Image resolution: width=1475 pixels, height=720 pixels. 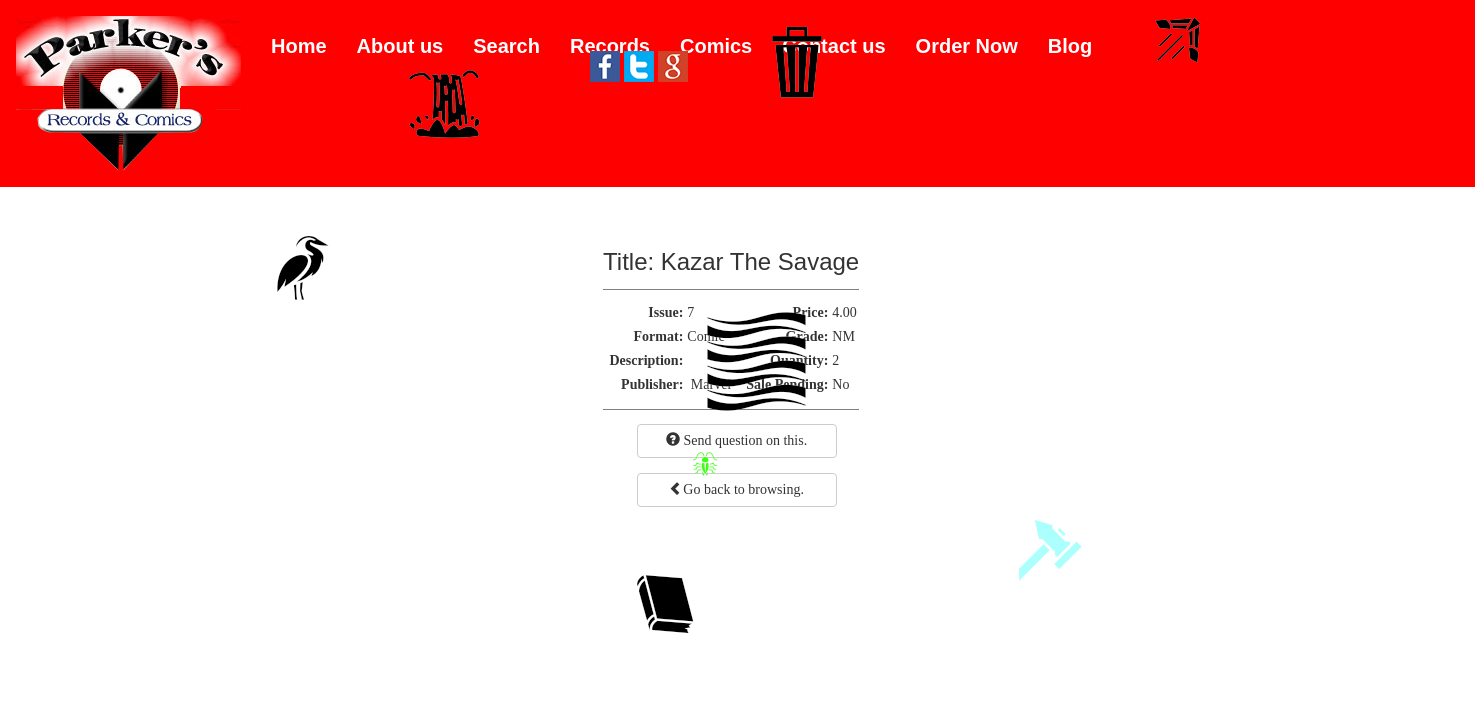 What do you see at coordinates (756, 361) in the screenshot?
I see `indicates water or fluid dynamics in a game` at bounding box center [756, 361].